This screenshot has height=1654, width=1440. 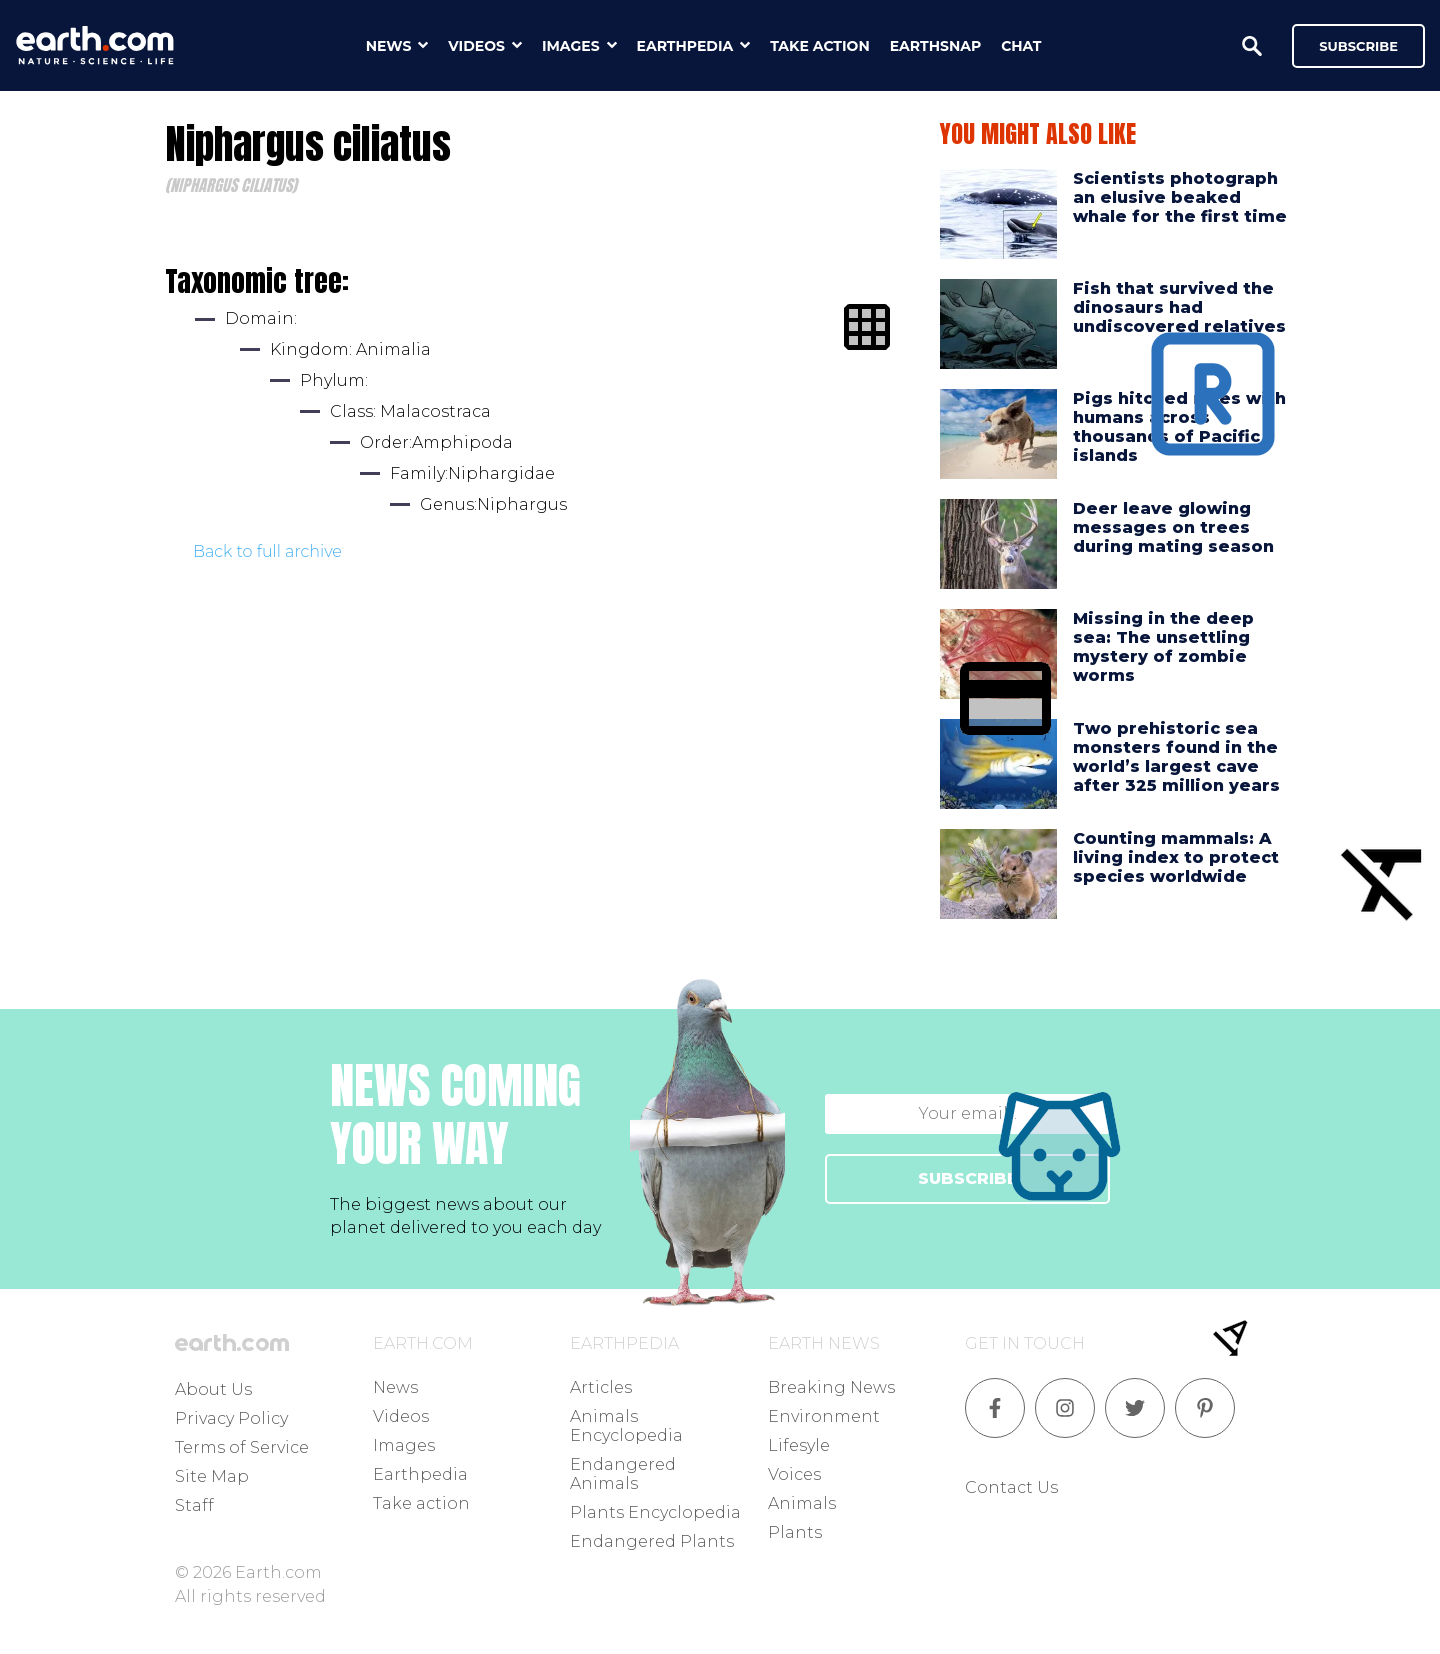 I want to click on clear text formatting, so click(x=1385, y=880).